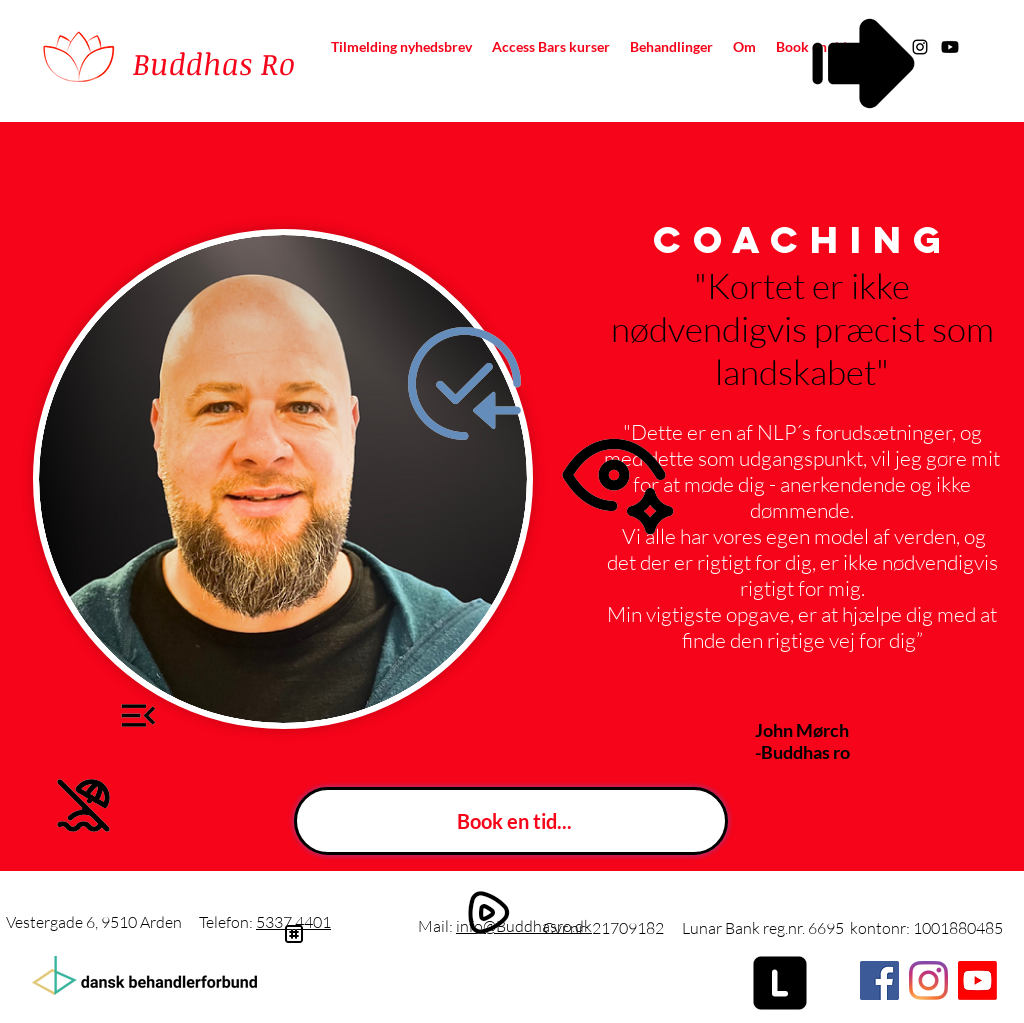 This screenshot has width=1024, height=1023. What do you see at coordinates (294, 934) in the screenshot?
I see `view grid or pattern layout options` at bounding box center [294, 934].